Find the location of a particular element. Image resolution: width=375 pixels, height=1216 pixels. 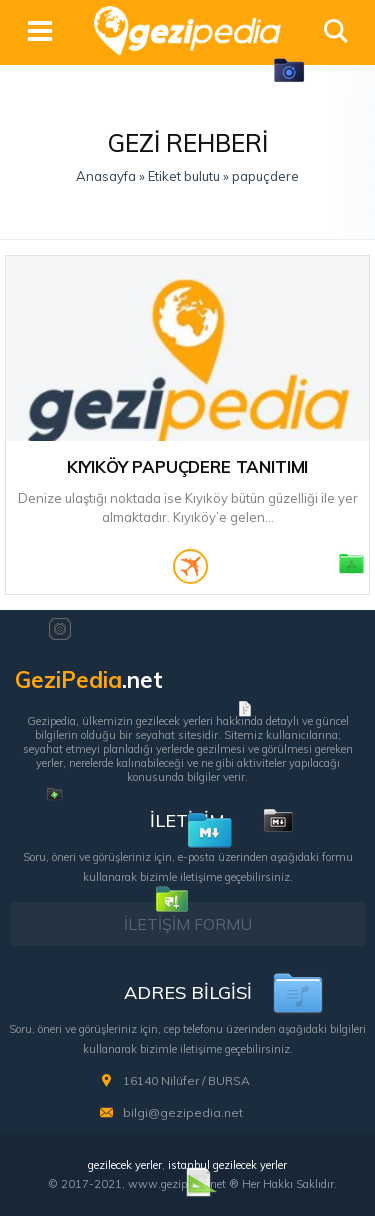

folder containing markdown files is located at coordinates (209, 831).